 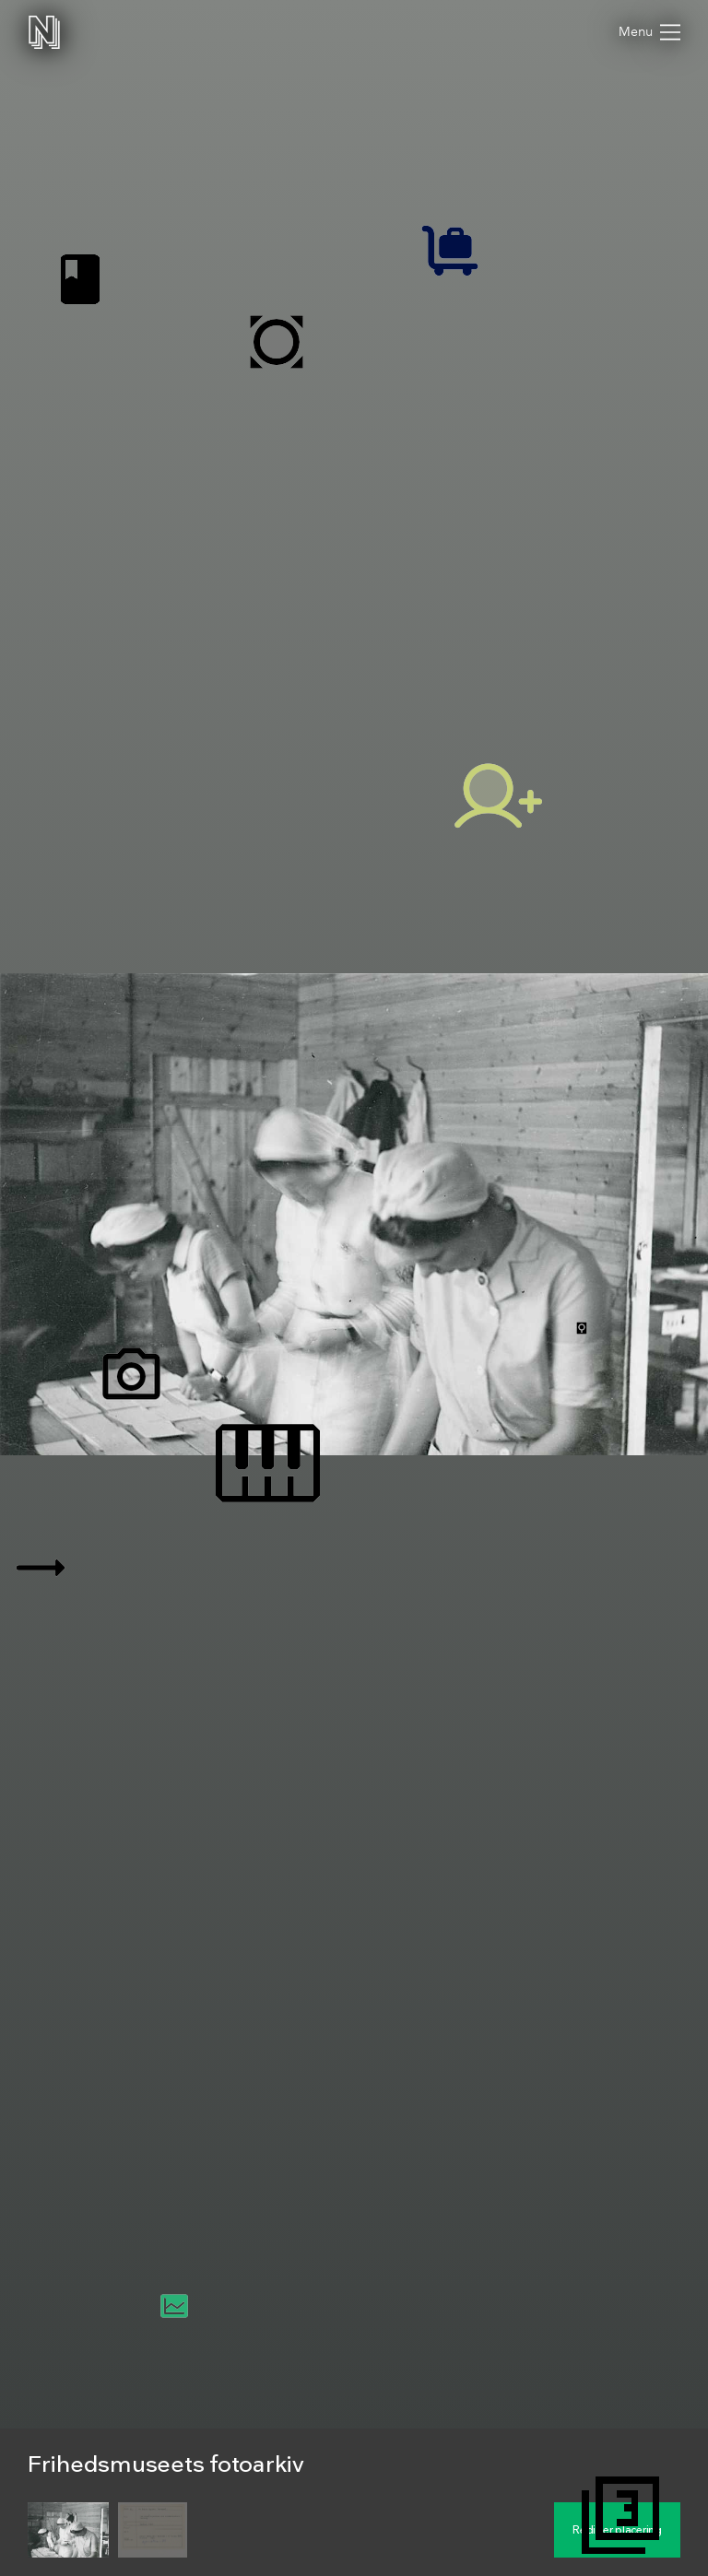 I want to click on open reading or ebook library, so click(x=80, y=279).